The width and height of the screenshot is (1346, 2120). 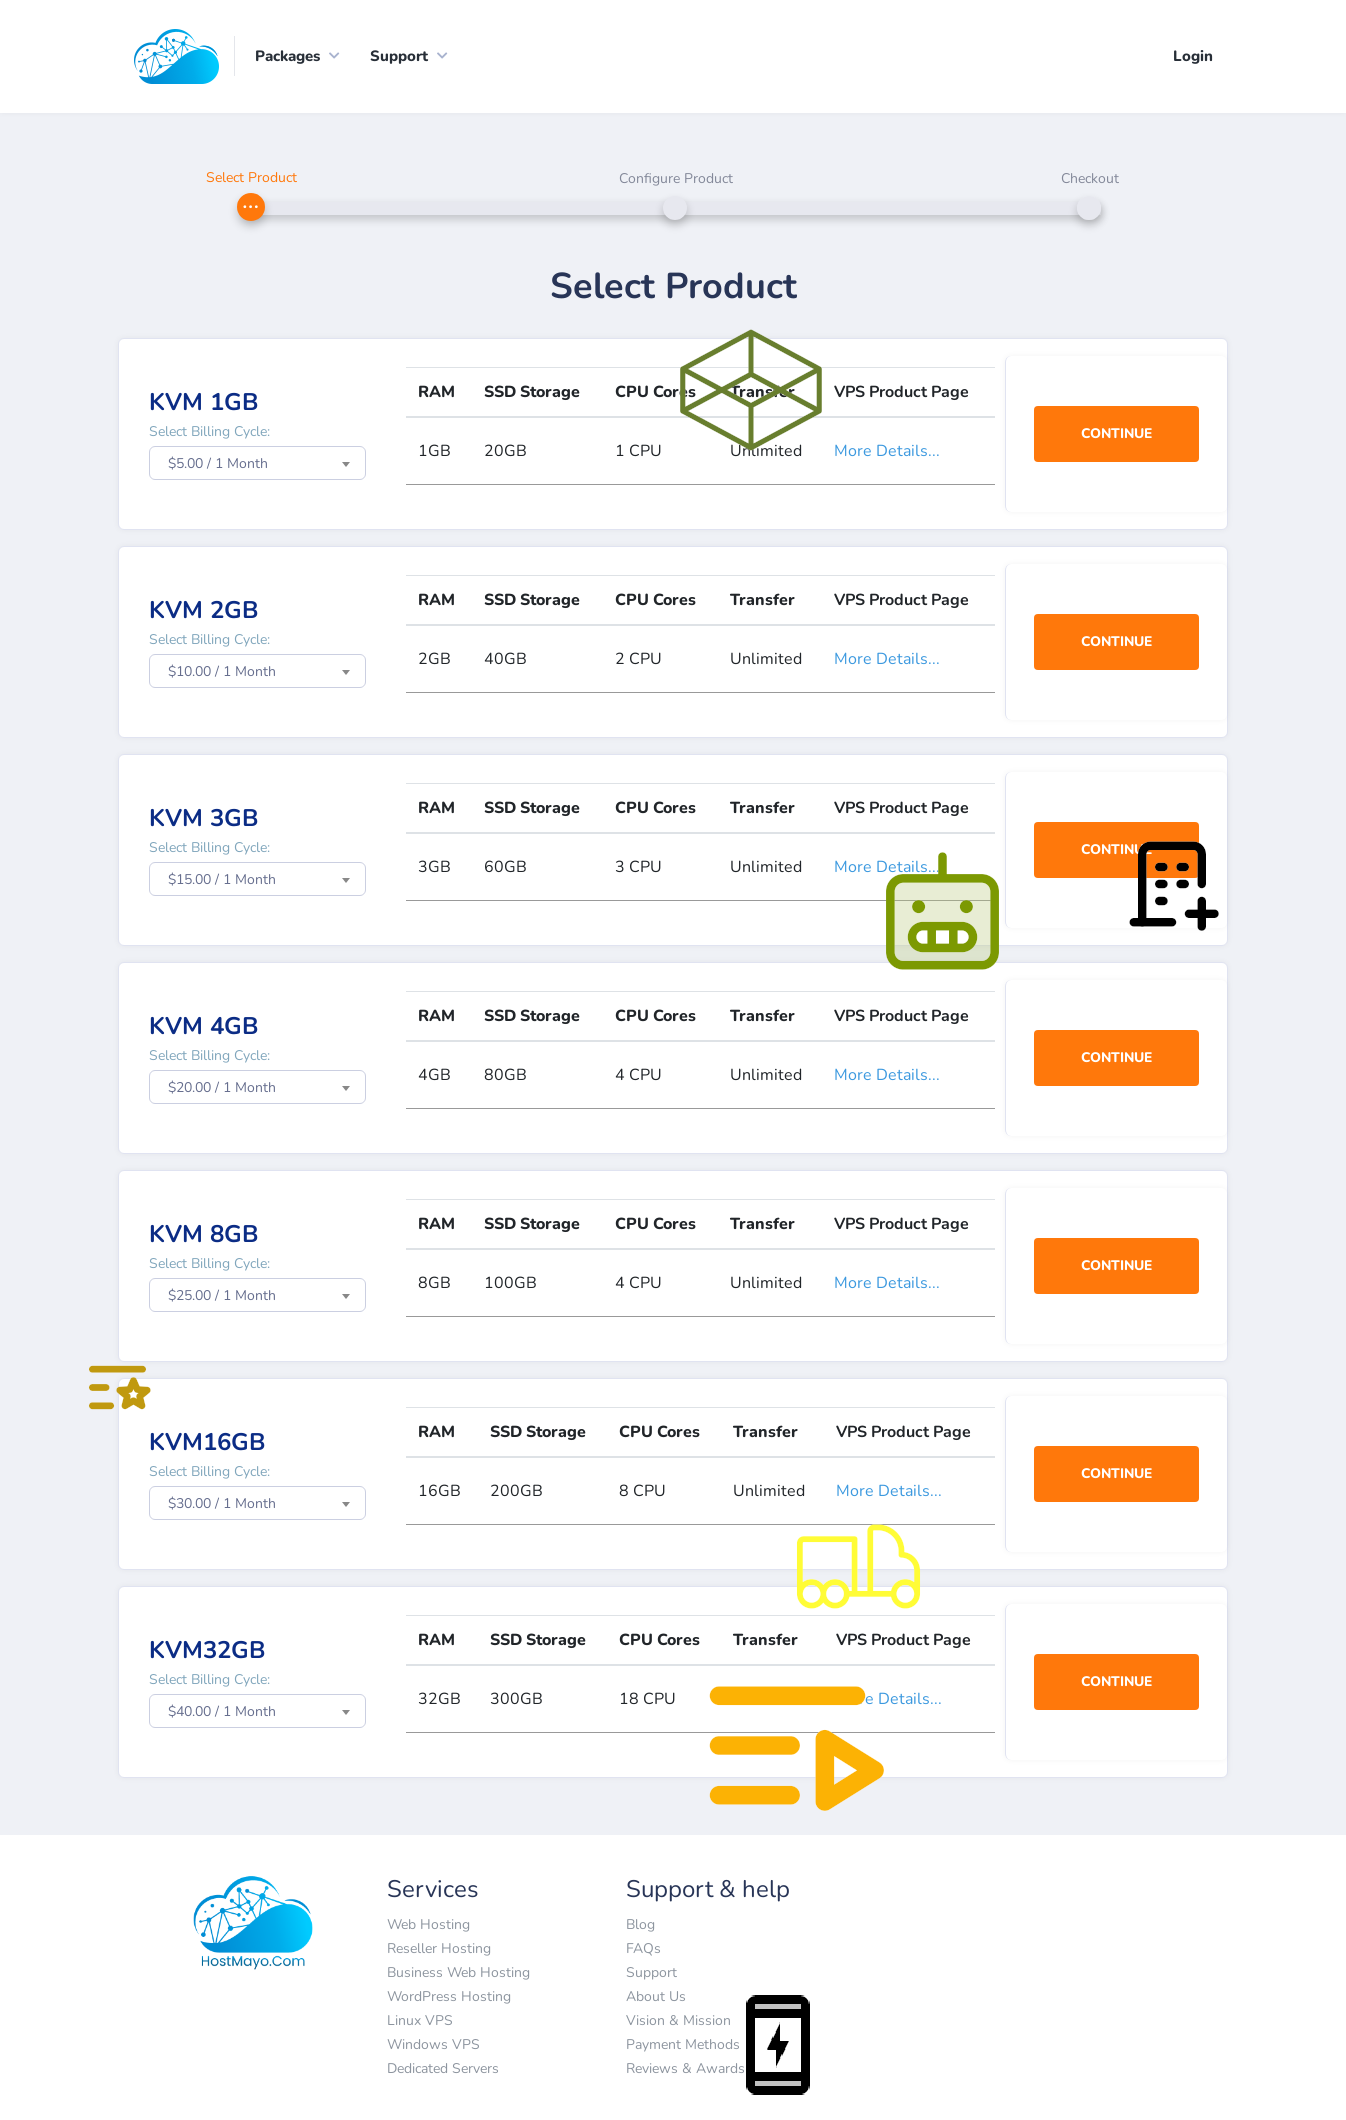 I want to click on open CodePen profile or project, so click(x=751, y=390).